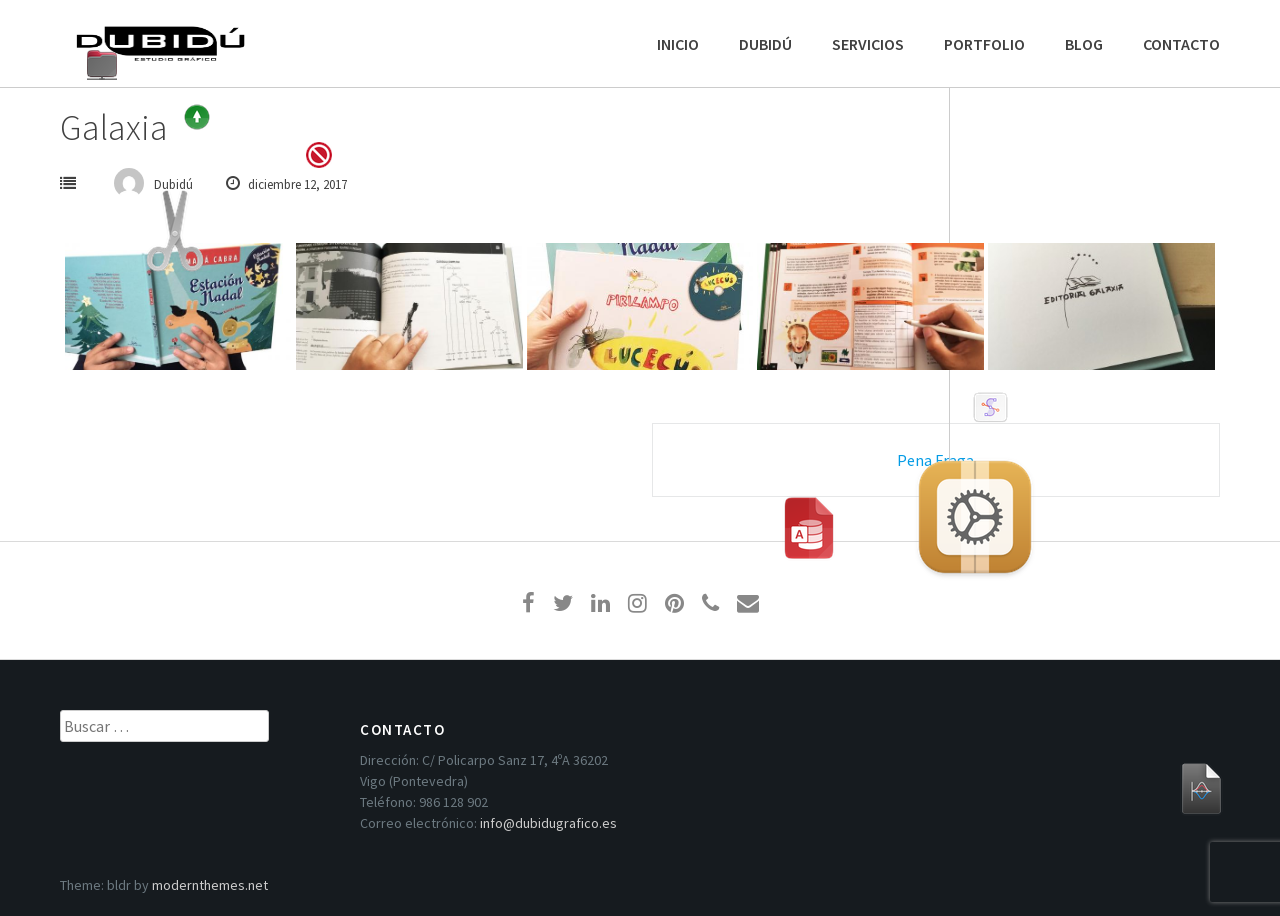 The width and height of the screenshot is (1280, 916). Describe the element at coordinates (1201, 789) in the screenshot. I see `open a LabPlot2 data analysis file` at that location.